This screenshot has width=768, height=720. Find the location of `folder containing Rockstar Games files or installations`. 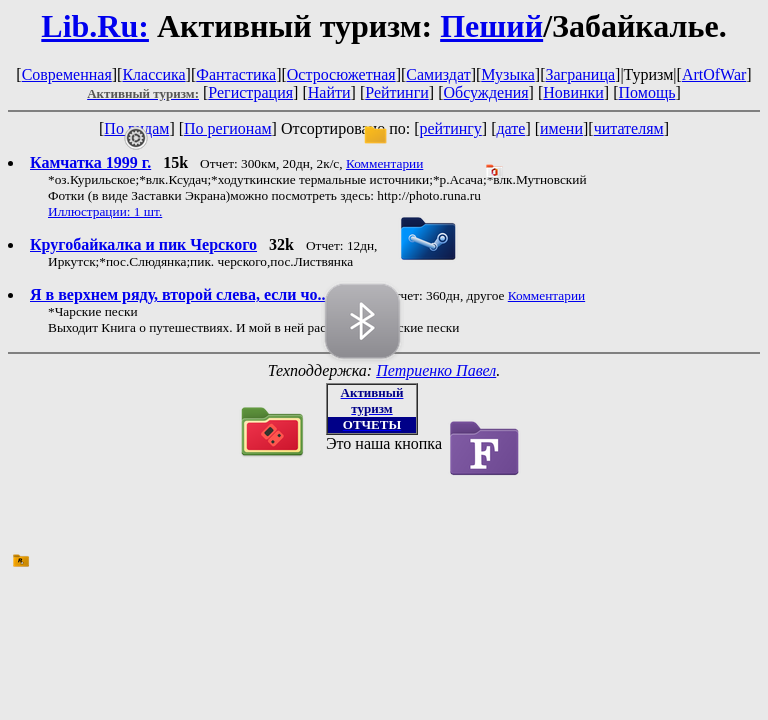

folder containing Rockstar Games files or installations is located at coordinates (21, 561).